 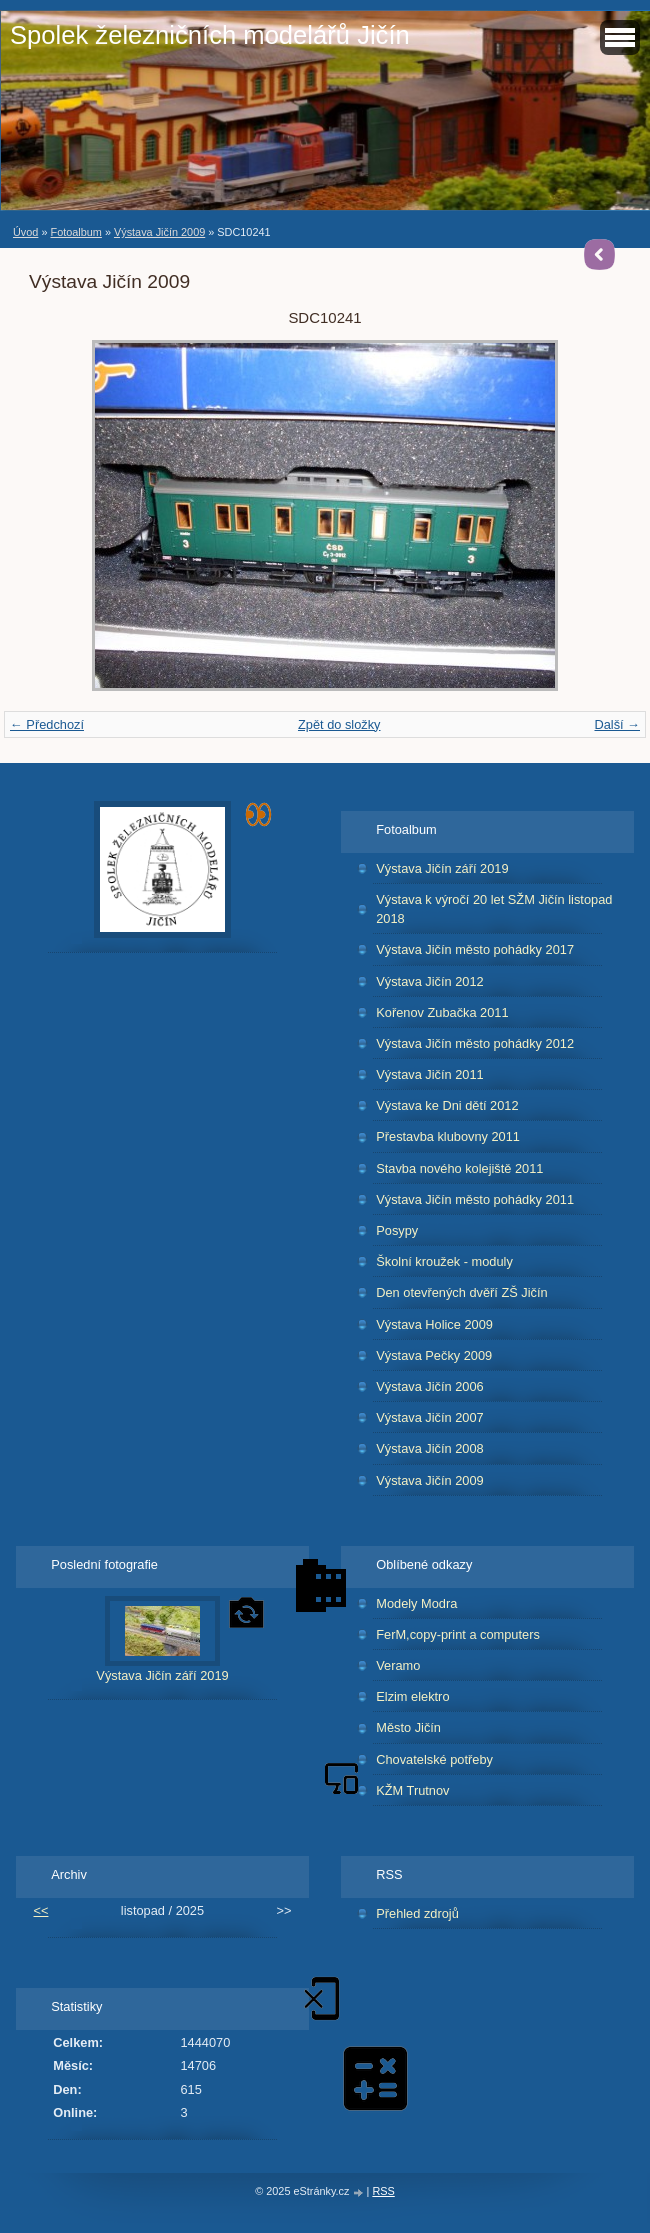 I want to click on open the calculator app, so click(x=375, y=2078).